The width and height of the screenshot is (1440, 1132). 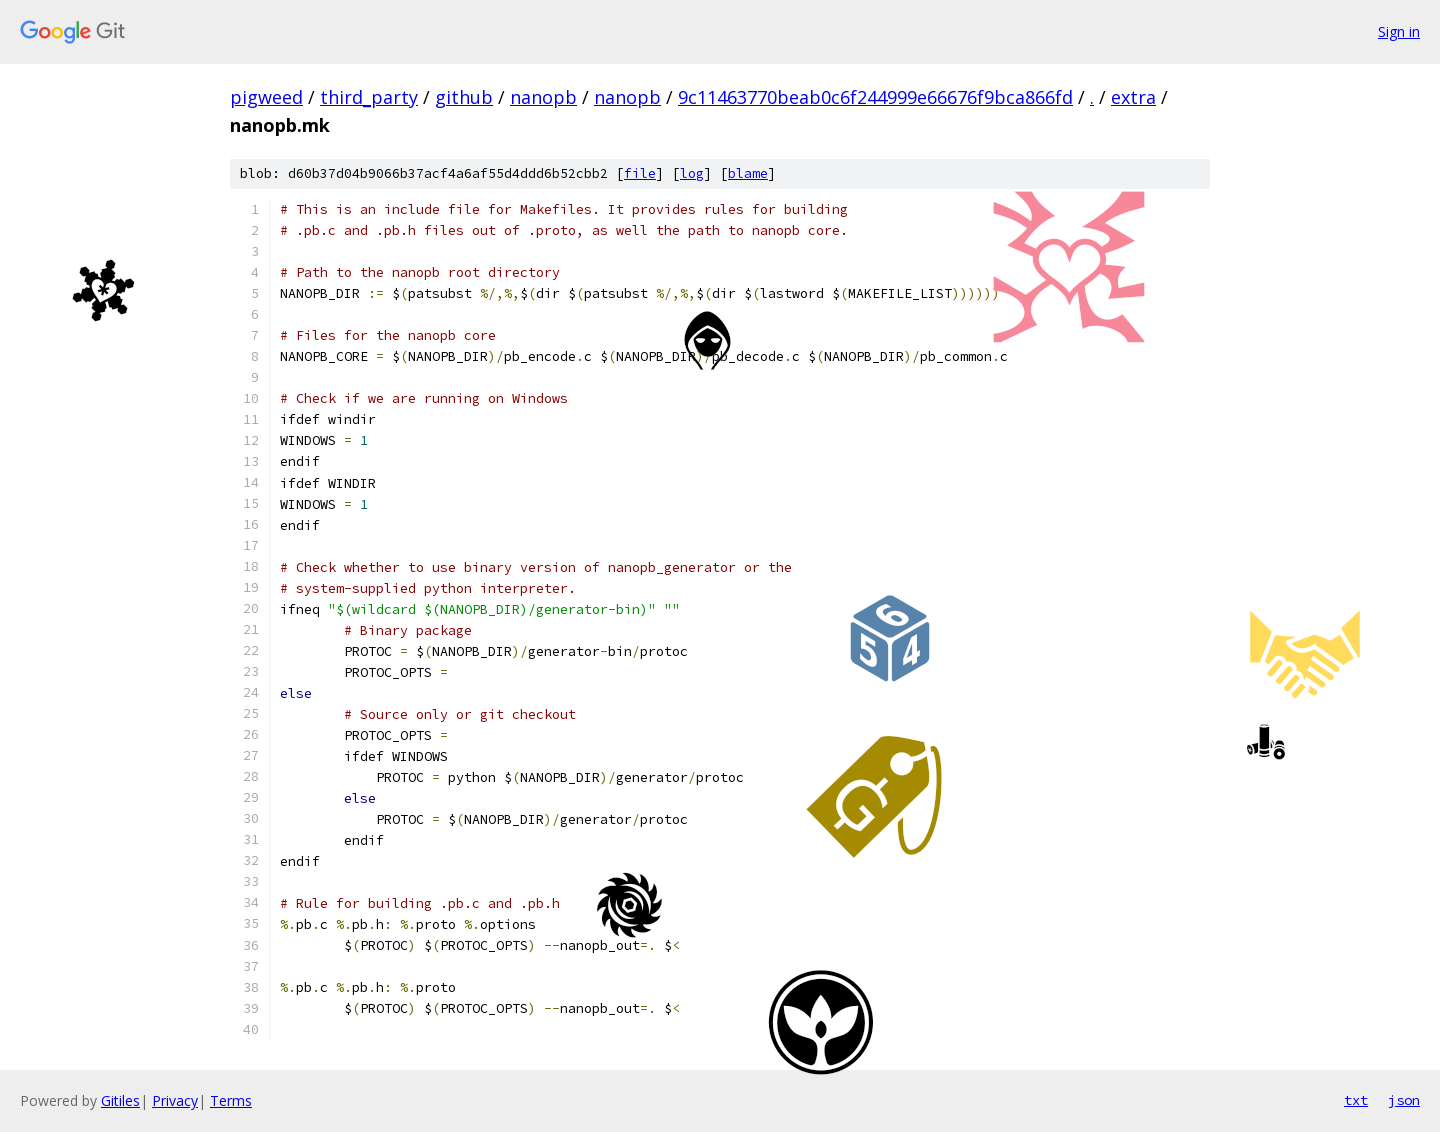 What do you see at coordinates (821, 1022) in the screenshot?
I see `indicates plant growth or gardening feature` at bounding box center [821, 1022].